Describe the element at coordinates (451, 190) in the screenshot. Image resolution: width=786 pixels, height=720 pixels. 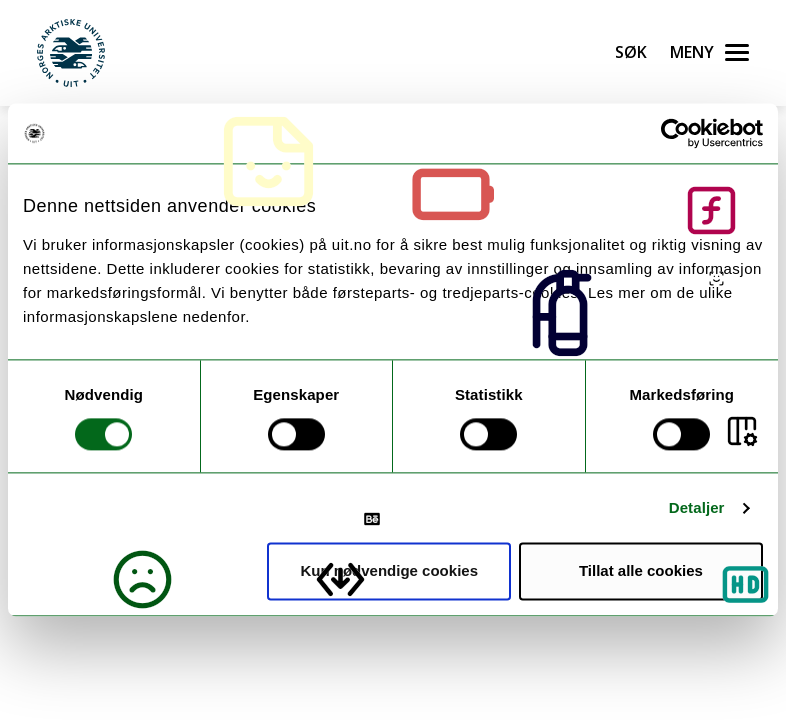
I see `indicates battery is empty or critically low` at that location.